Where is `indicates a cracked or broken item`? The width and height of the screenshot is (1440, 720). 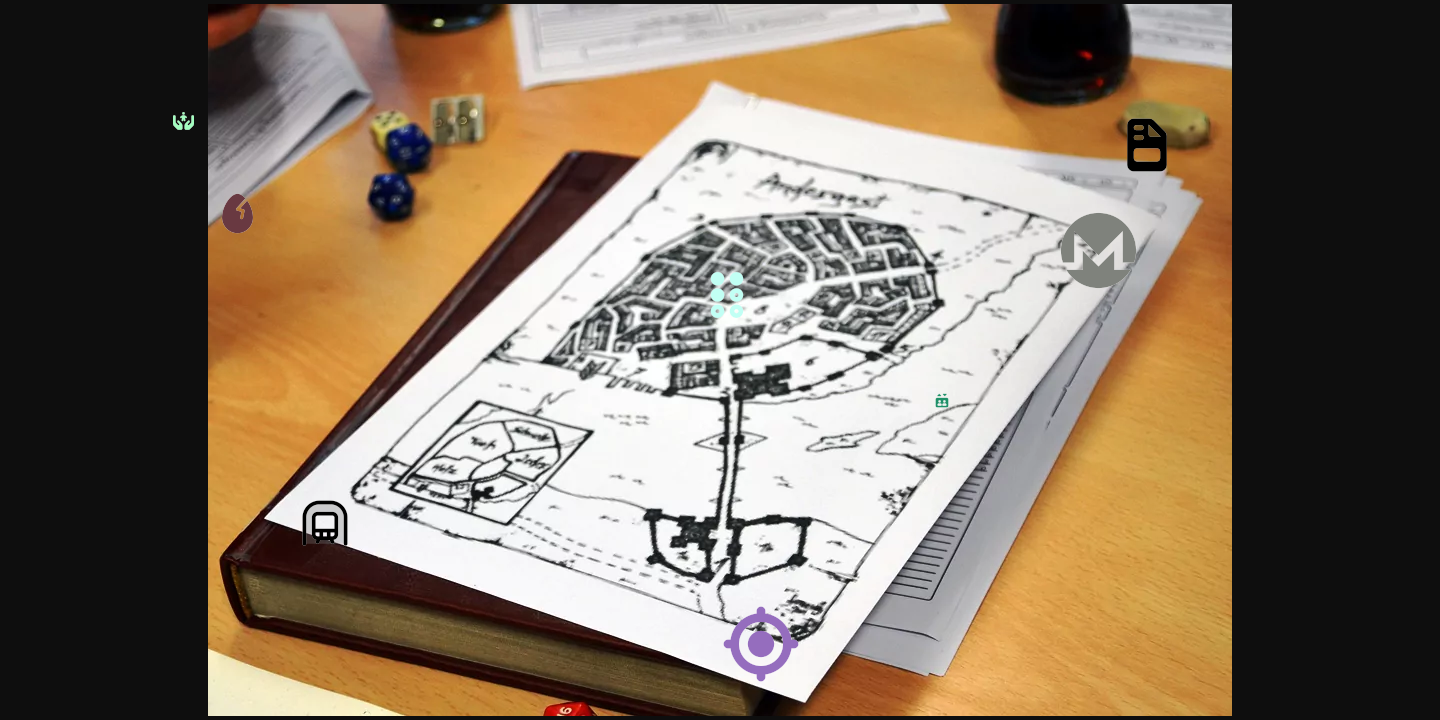 indicates a cracked or broken item is located at coordinates (237, 213).